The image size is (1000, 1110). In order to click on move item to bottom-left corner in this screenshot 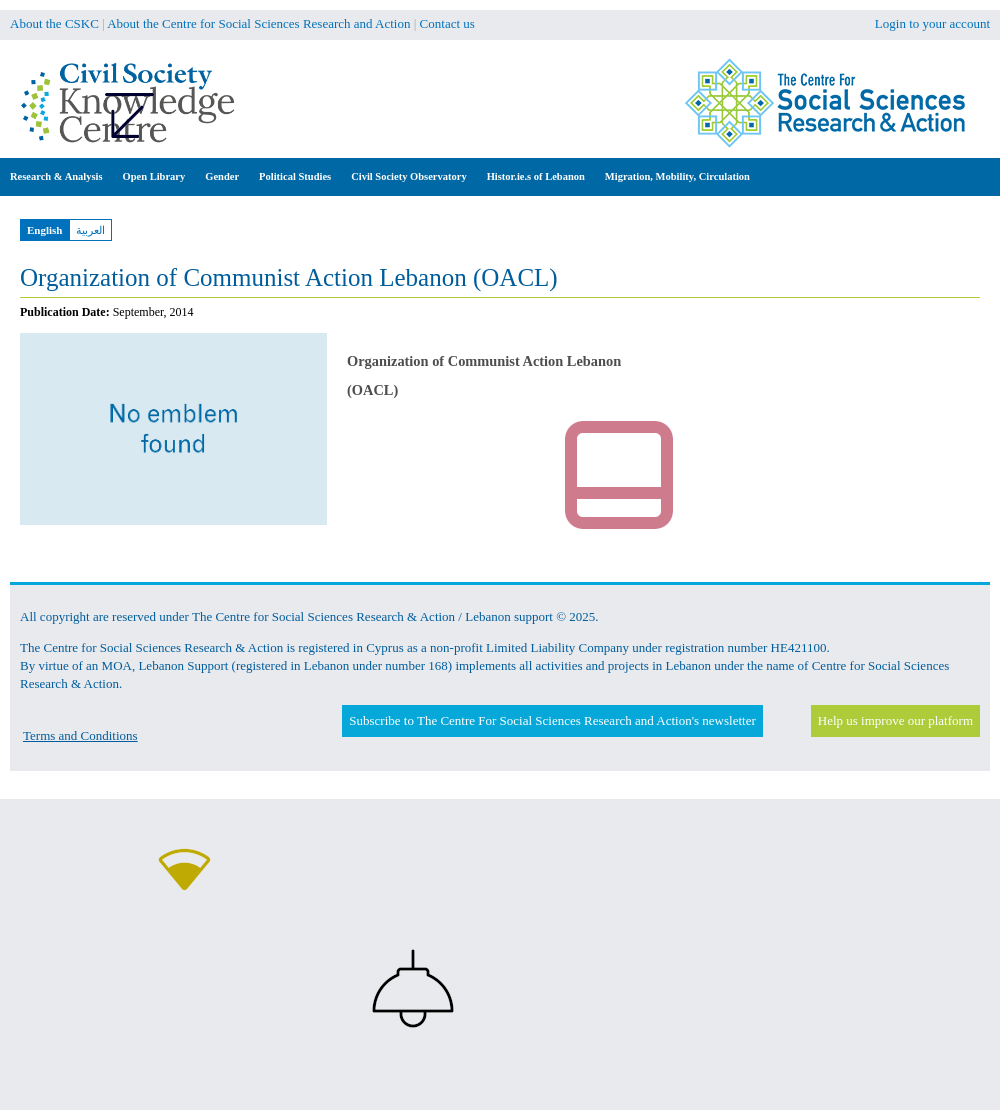, I will do `click(127, 115)`.